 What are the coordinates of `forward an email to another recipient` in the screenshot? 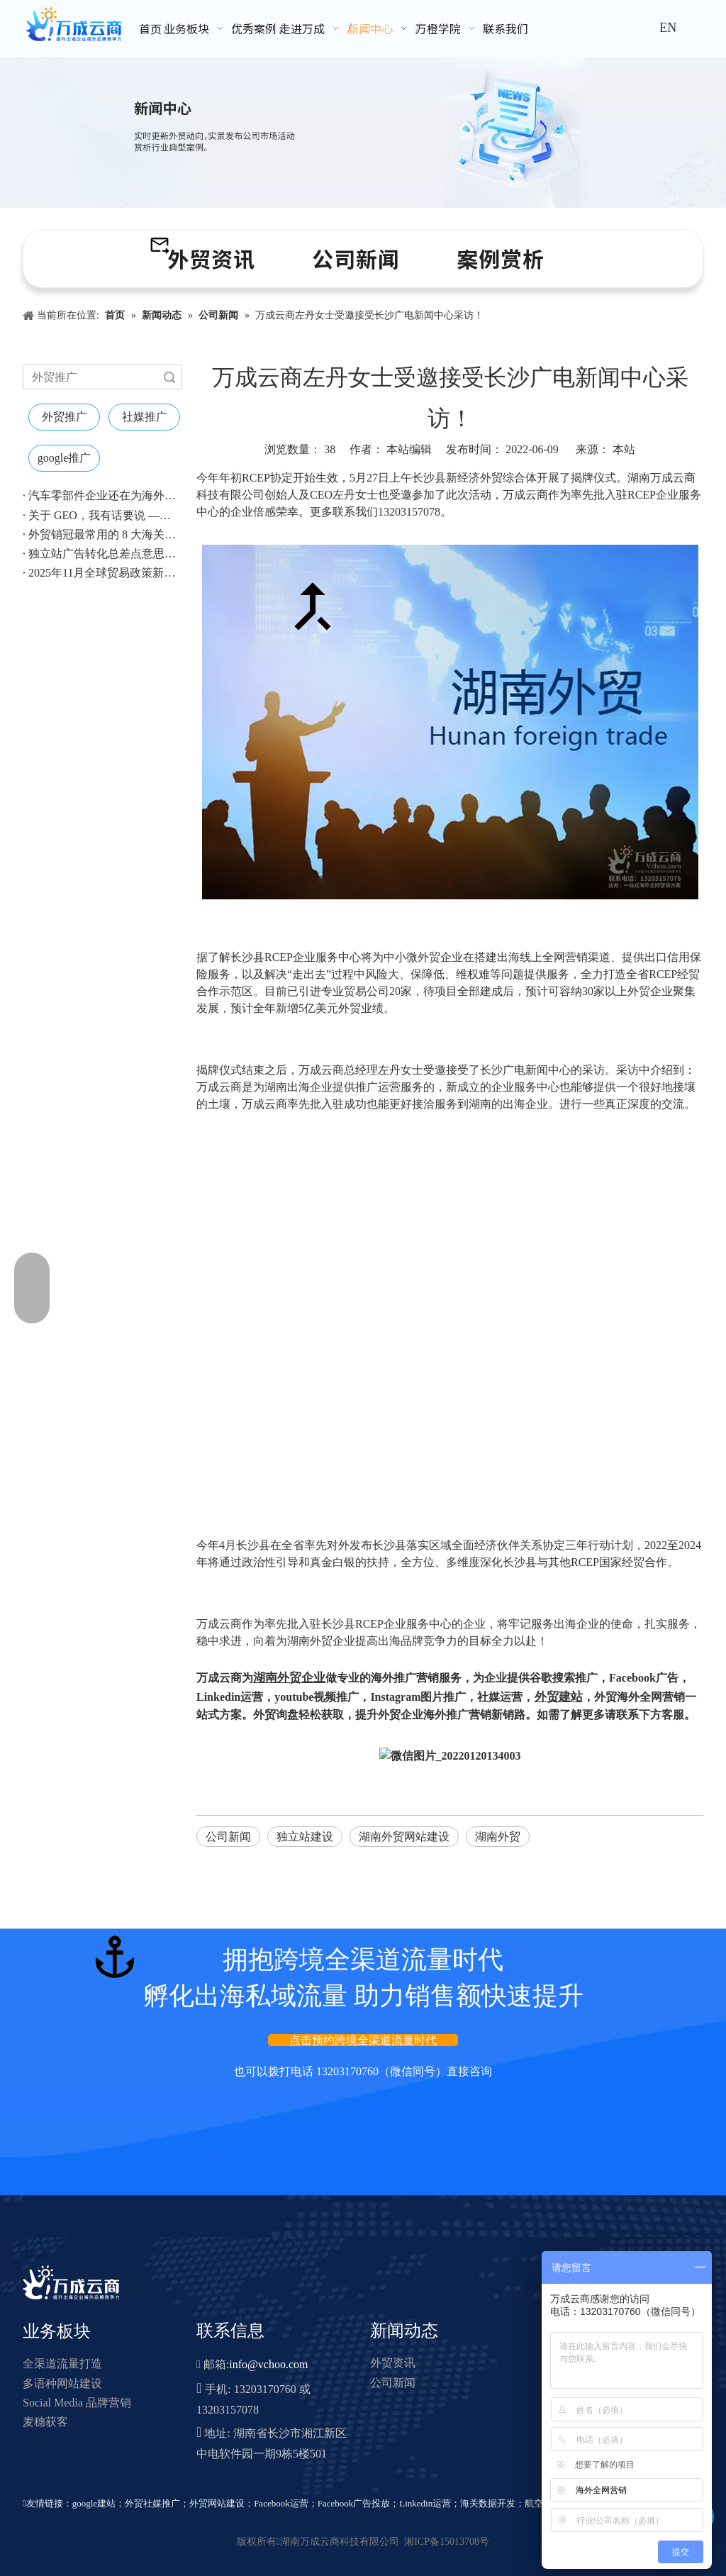 It's located at (160, 245).